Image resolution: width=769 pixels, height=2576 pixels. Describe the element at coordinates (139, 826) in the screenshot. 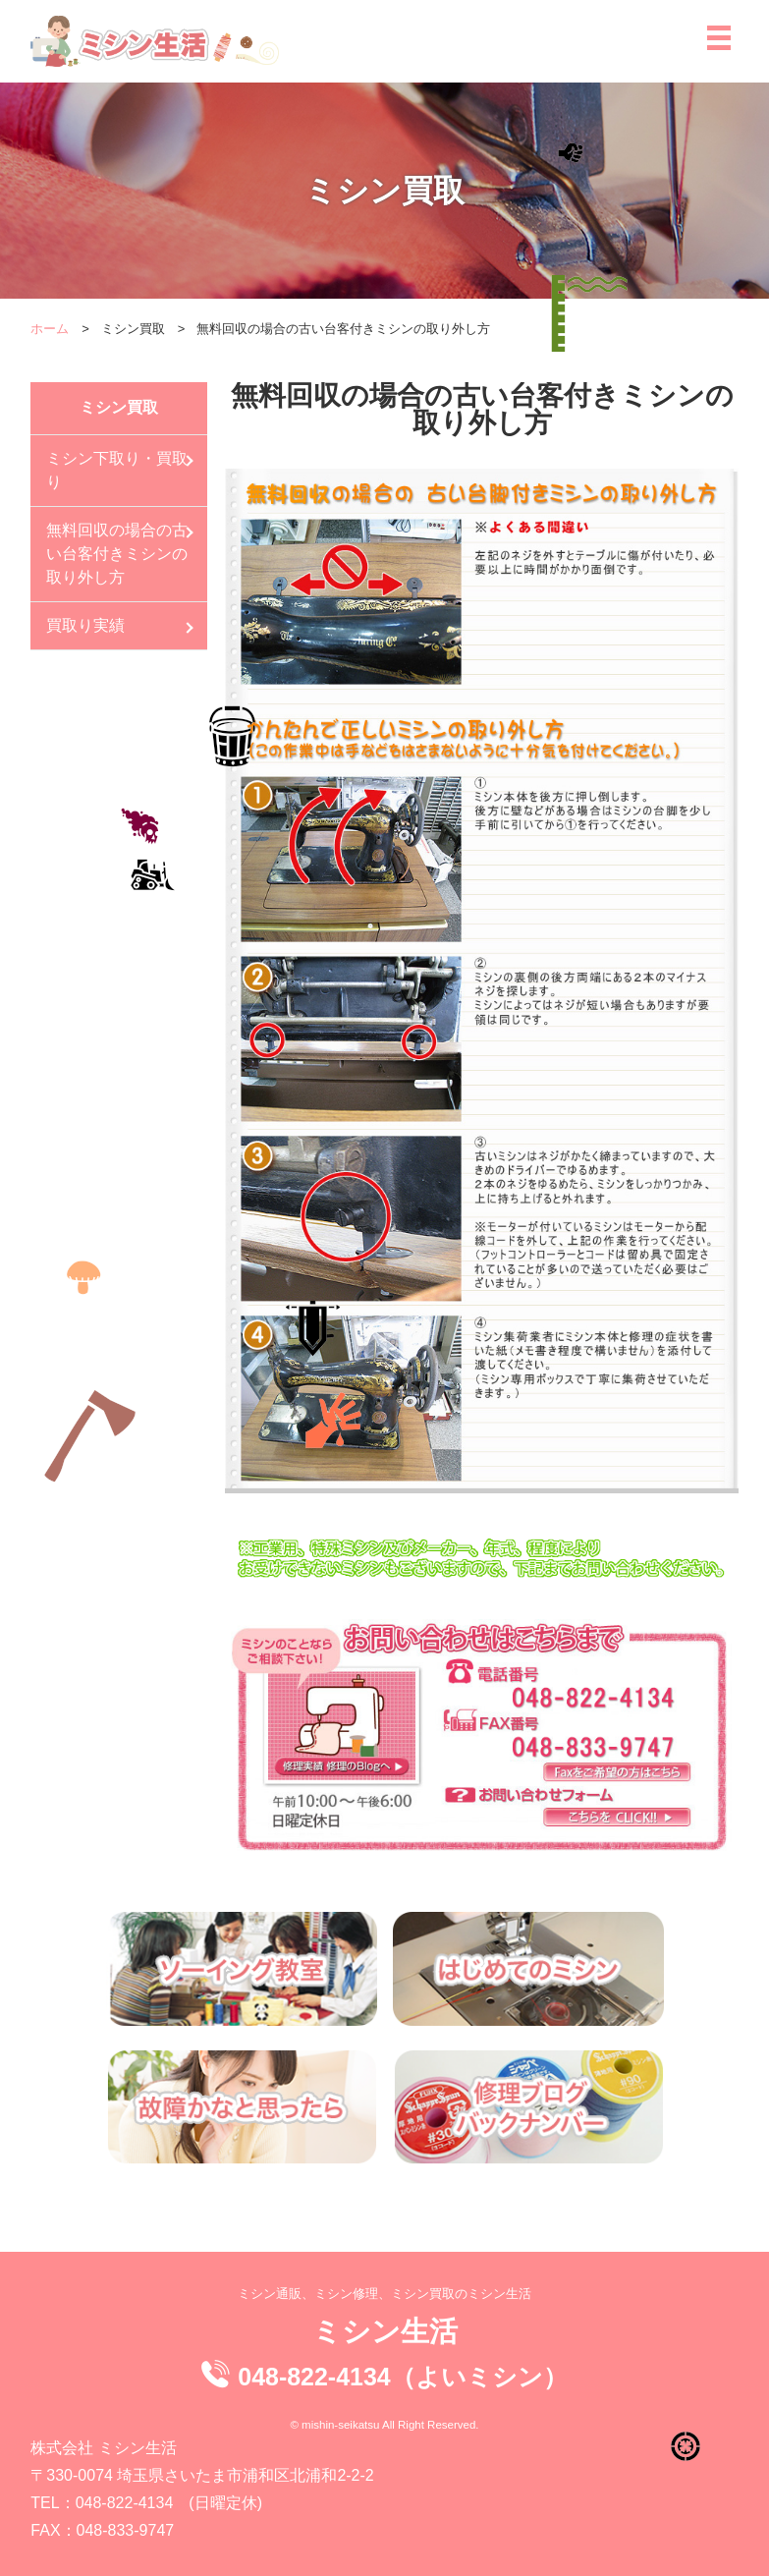

I see `indicates a critical hit or instant kill ability` at that location.